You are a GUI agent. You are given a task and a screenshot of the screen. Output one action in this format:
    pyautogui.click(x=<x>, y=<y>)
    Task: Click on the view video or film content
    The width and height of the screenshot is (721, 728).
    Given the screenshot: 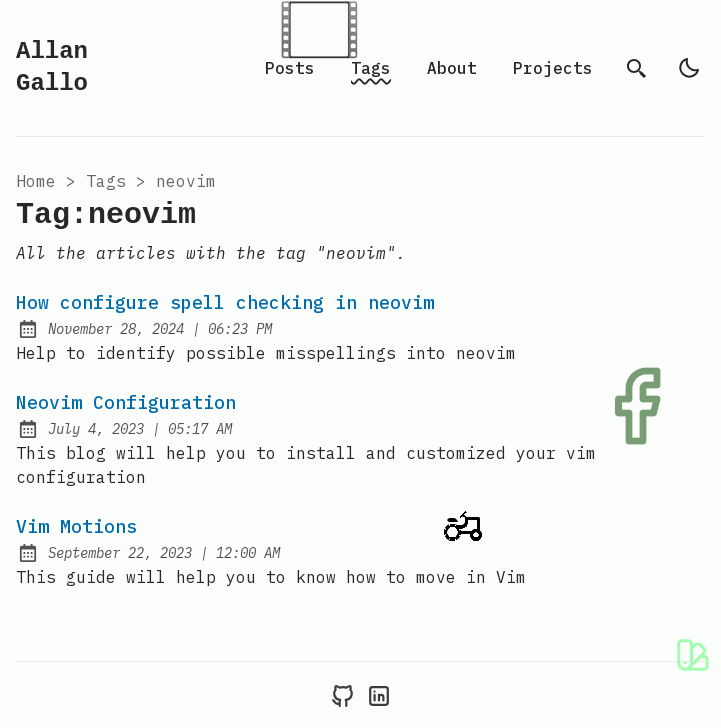 What is the action you would take?
    pyautogui.click(x=320, y=39)
    